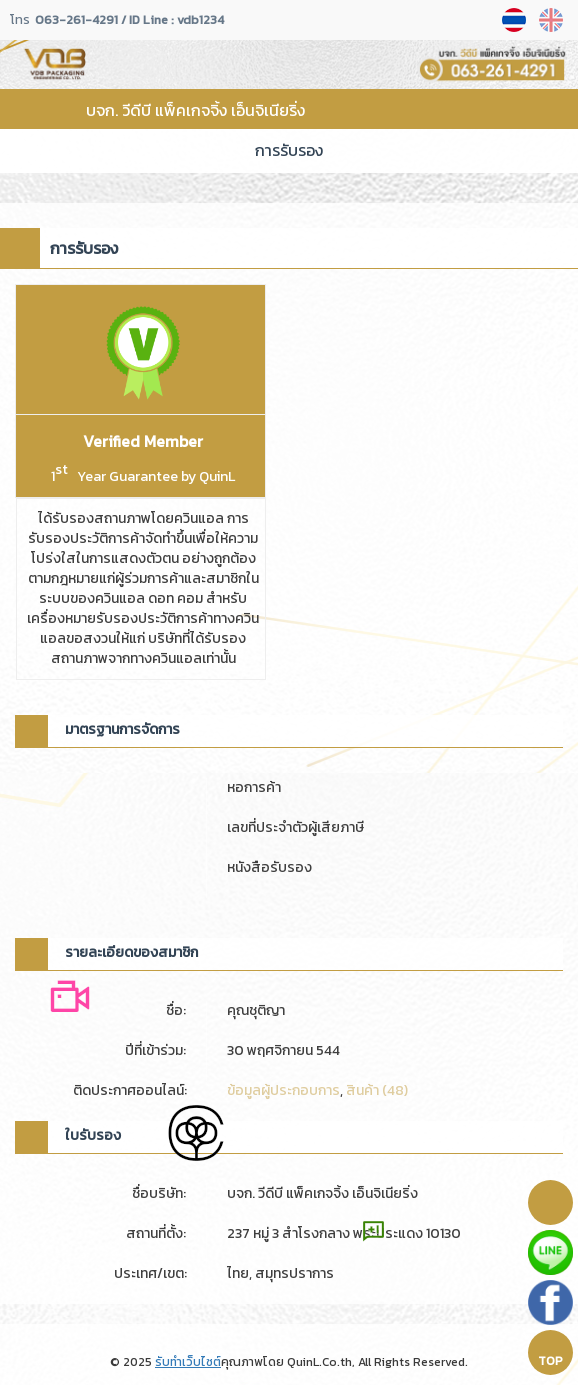 The image size is (578, 1385). What do you see at coordinates (70, 998) in the screenshot?
I see `start recording a video` at bounding box center [70, 998].